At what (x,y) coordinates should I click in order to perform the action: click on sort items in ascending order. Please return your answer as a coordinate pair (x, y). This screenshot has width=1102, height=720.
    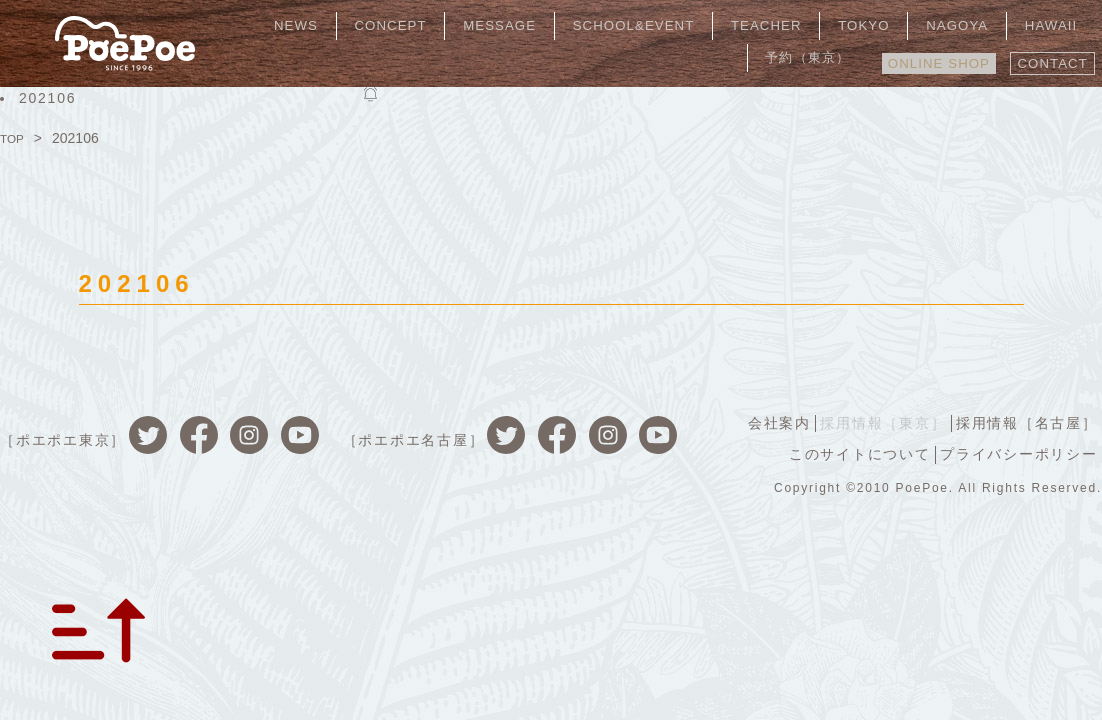
    Looking at the image, I should click on (98, 630).